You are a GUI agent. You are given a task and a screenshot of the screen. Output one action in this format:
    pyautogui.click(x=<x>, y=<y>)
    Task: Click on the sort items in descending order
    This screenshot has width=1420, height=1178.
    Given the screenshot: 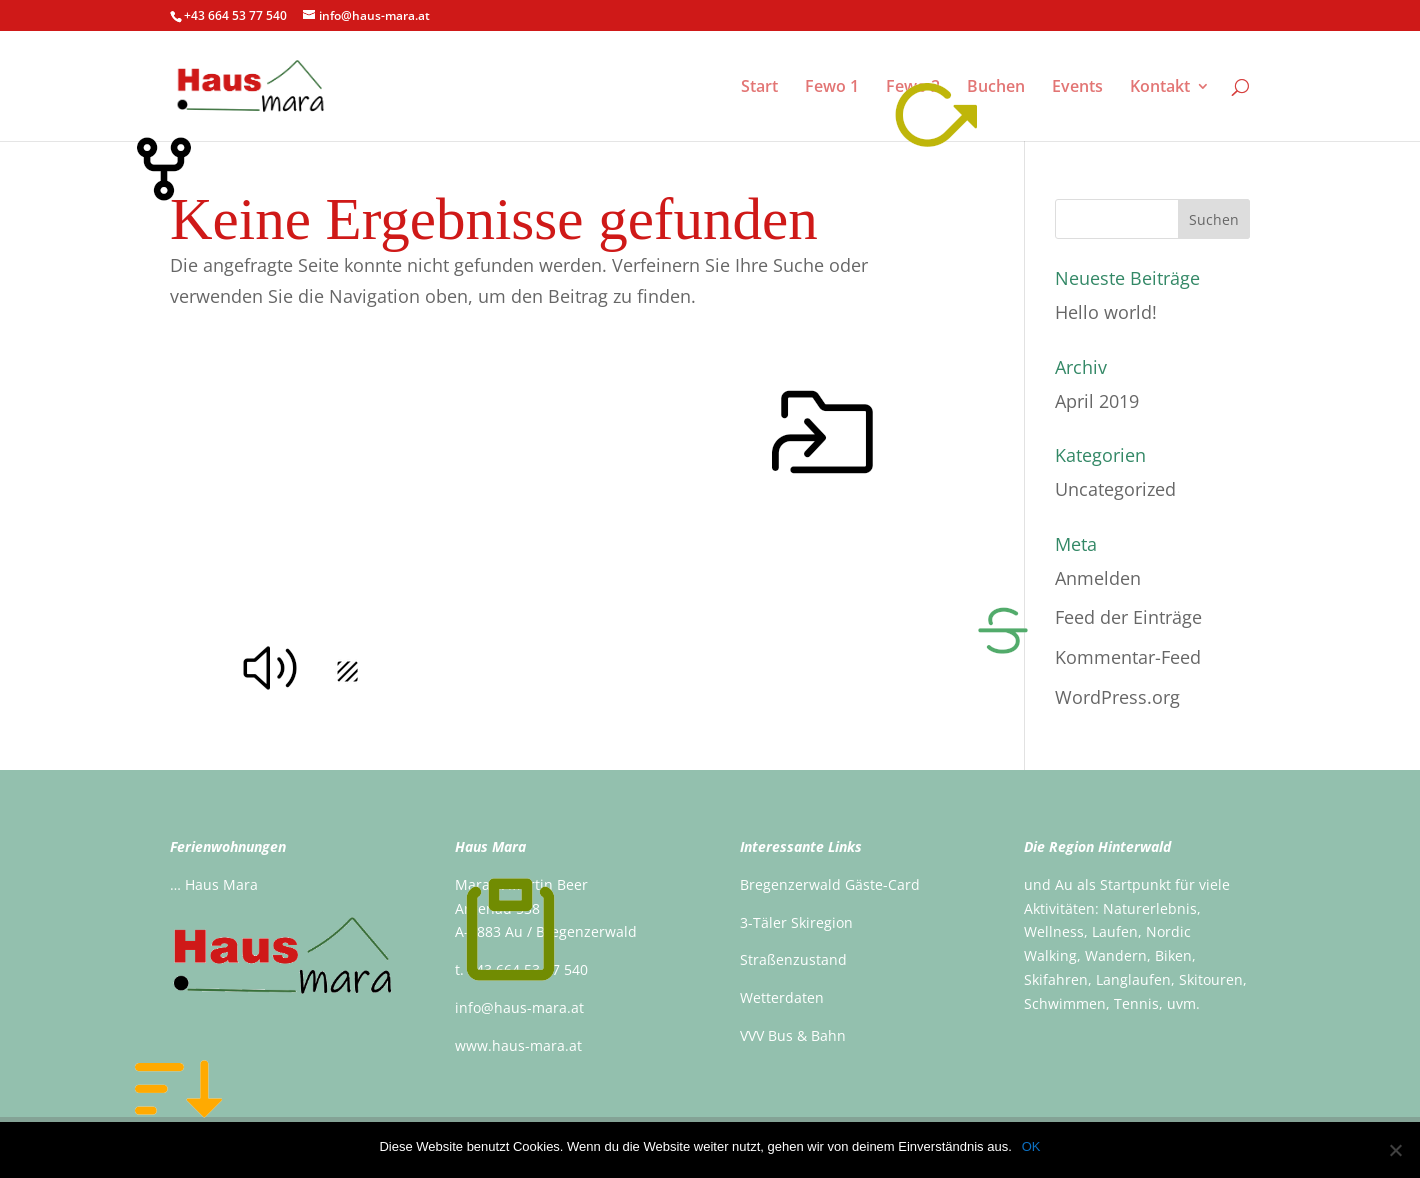 What is the action you would take?
    pyautogui.click(x=178, y=1087)
    